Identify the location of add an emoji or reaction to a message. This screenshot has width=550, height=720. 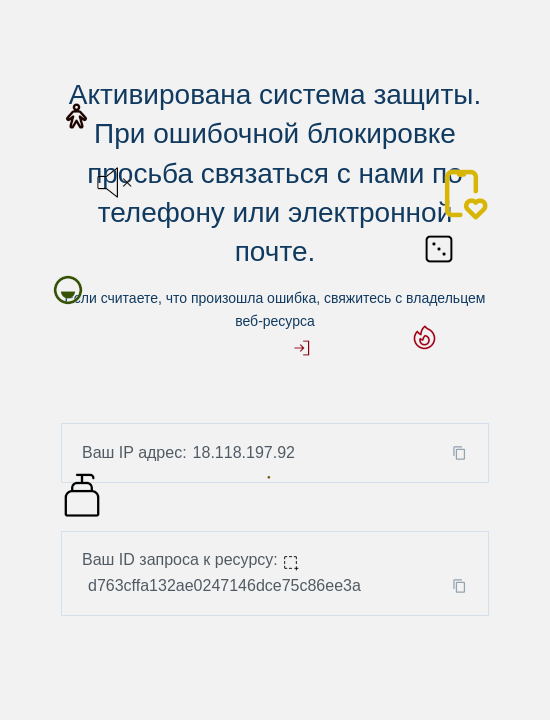
(68, 290).